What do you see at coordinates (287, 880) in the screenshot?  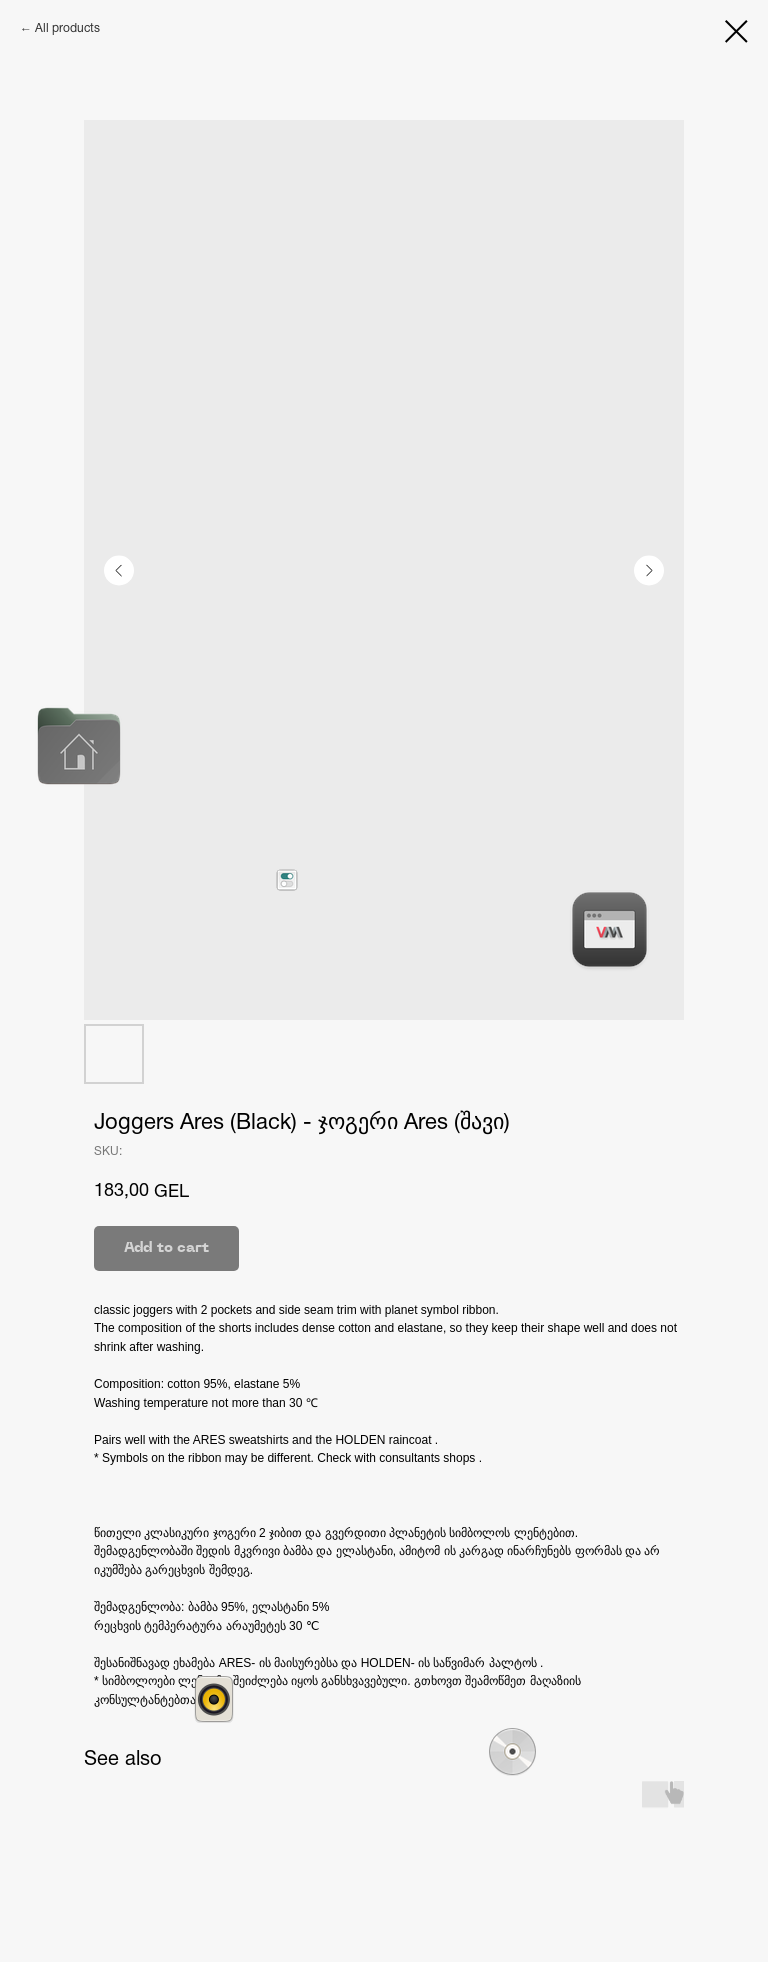 I see `open system tweaks or settings customization` at bounding box center [287, 880].